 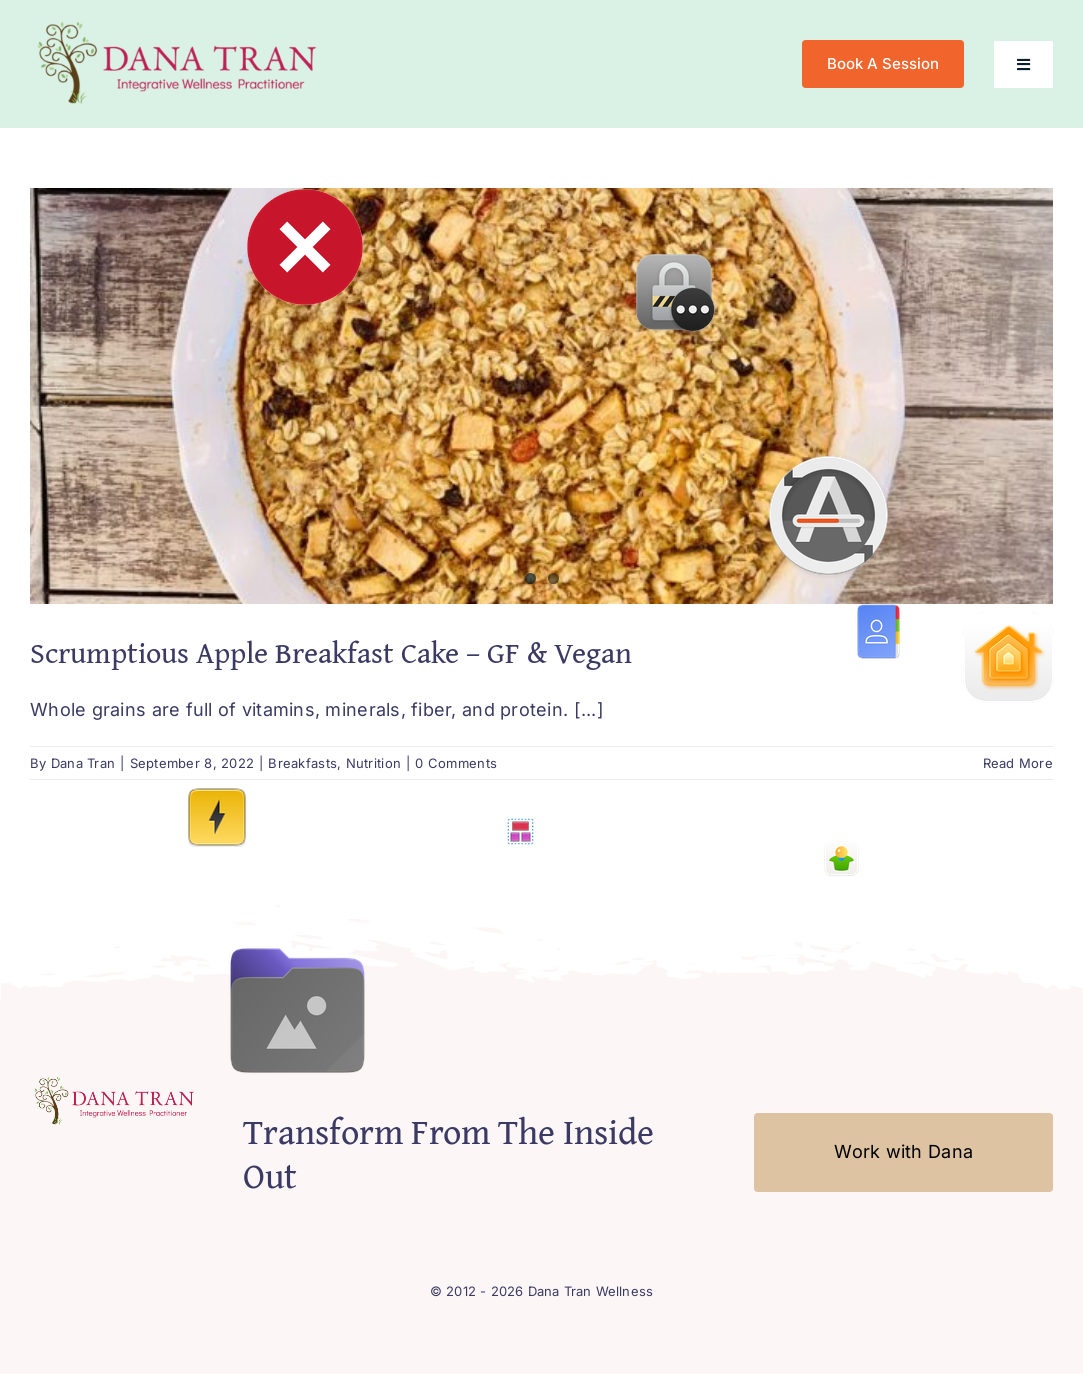 I want to click on open the home app, so click(x=1008, y=657).